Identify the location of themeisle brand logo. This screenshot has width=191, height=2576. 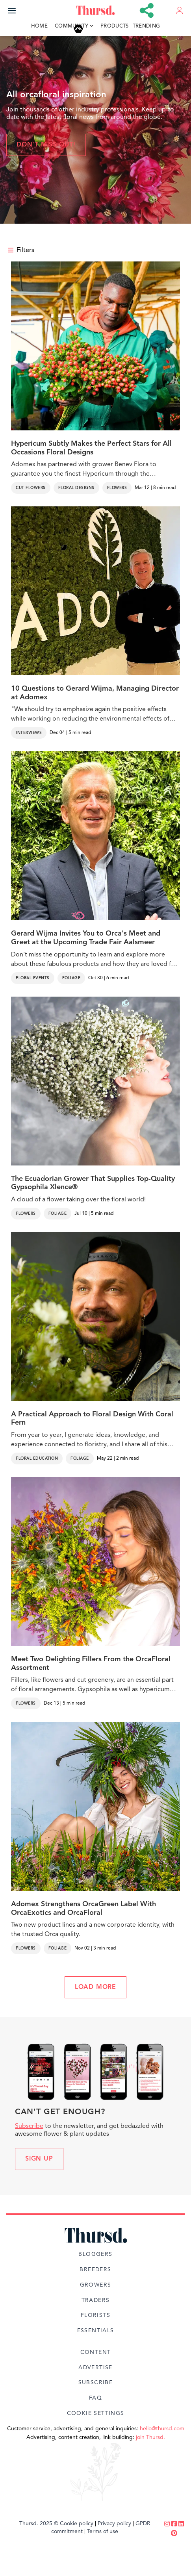
(125, 1003).